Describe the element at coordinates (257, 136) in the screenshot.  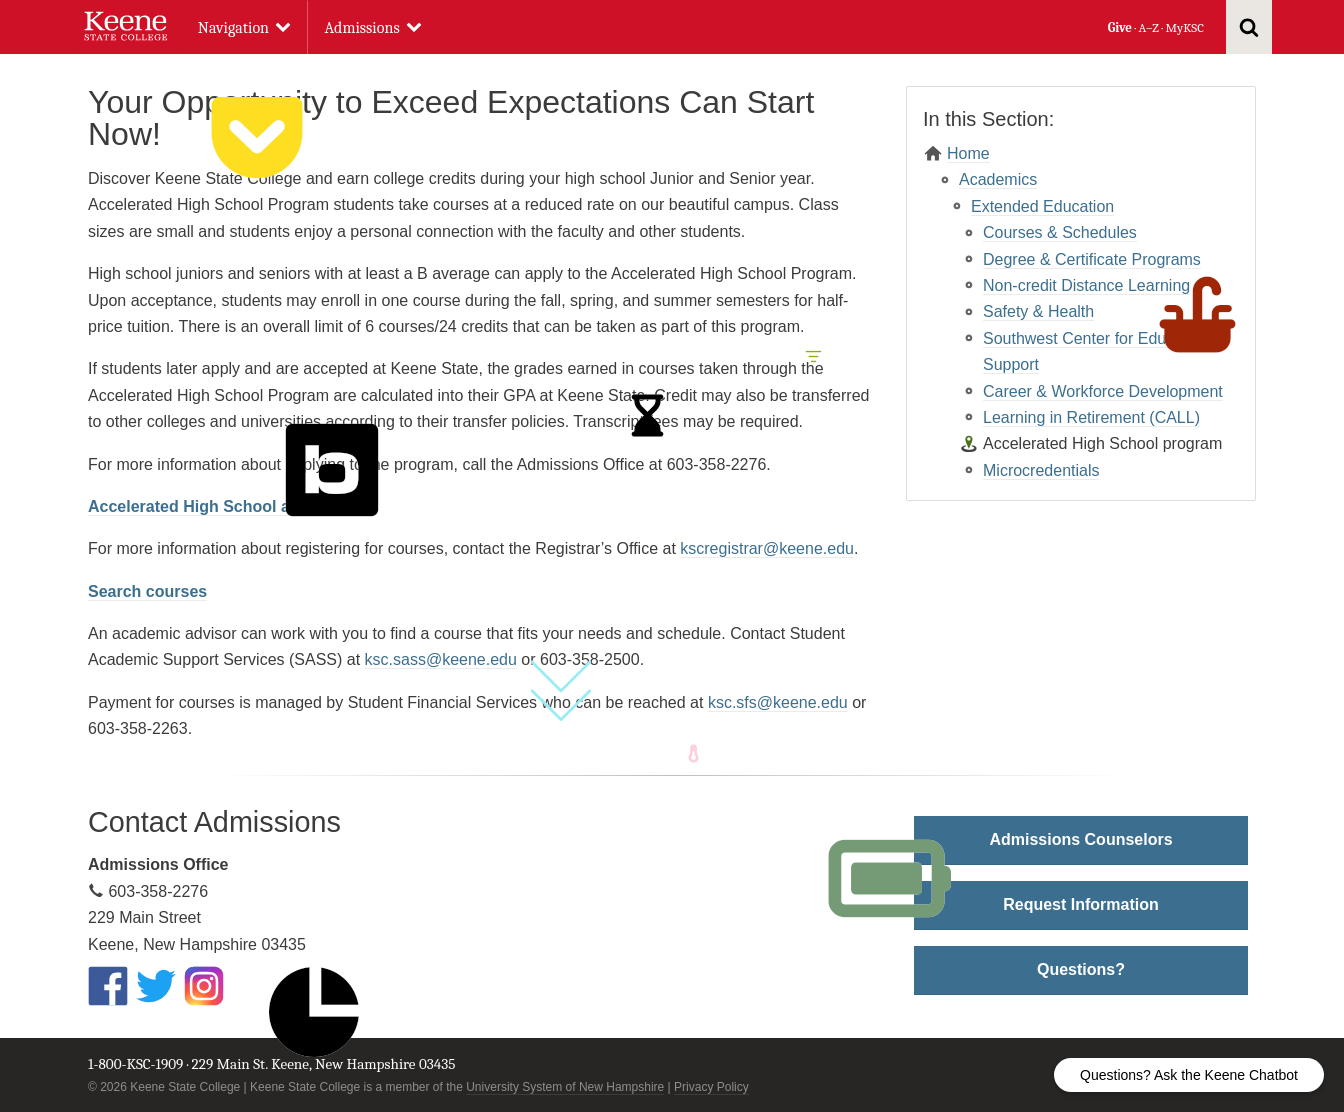
I see `save to Pocket` at that location.